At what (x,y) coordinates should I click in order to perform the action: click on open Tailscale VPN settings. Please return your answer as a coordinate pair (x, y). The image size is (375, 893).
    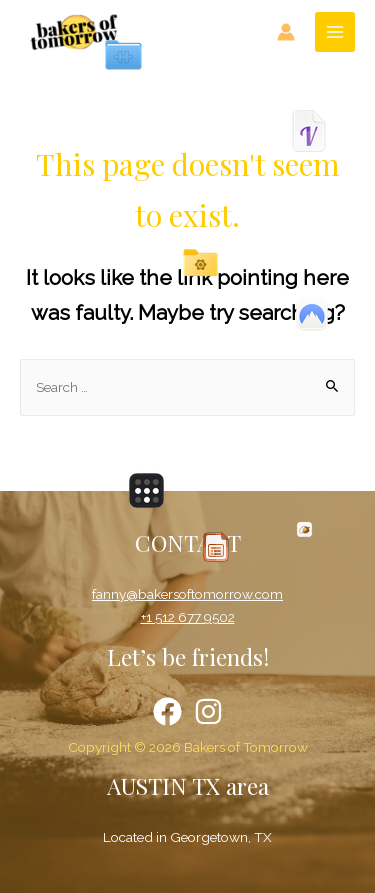
    Looking at the image, I should click on (146, 490).